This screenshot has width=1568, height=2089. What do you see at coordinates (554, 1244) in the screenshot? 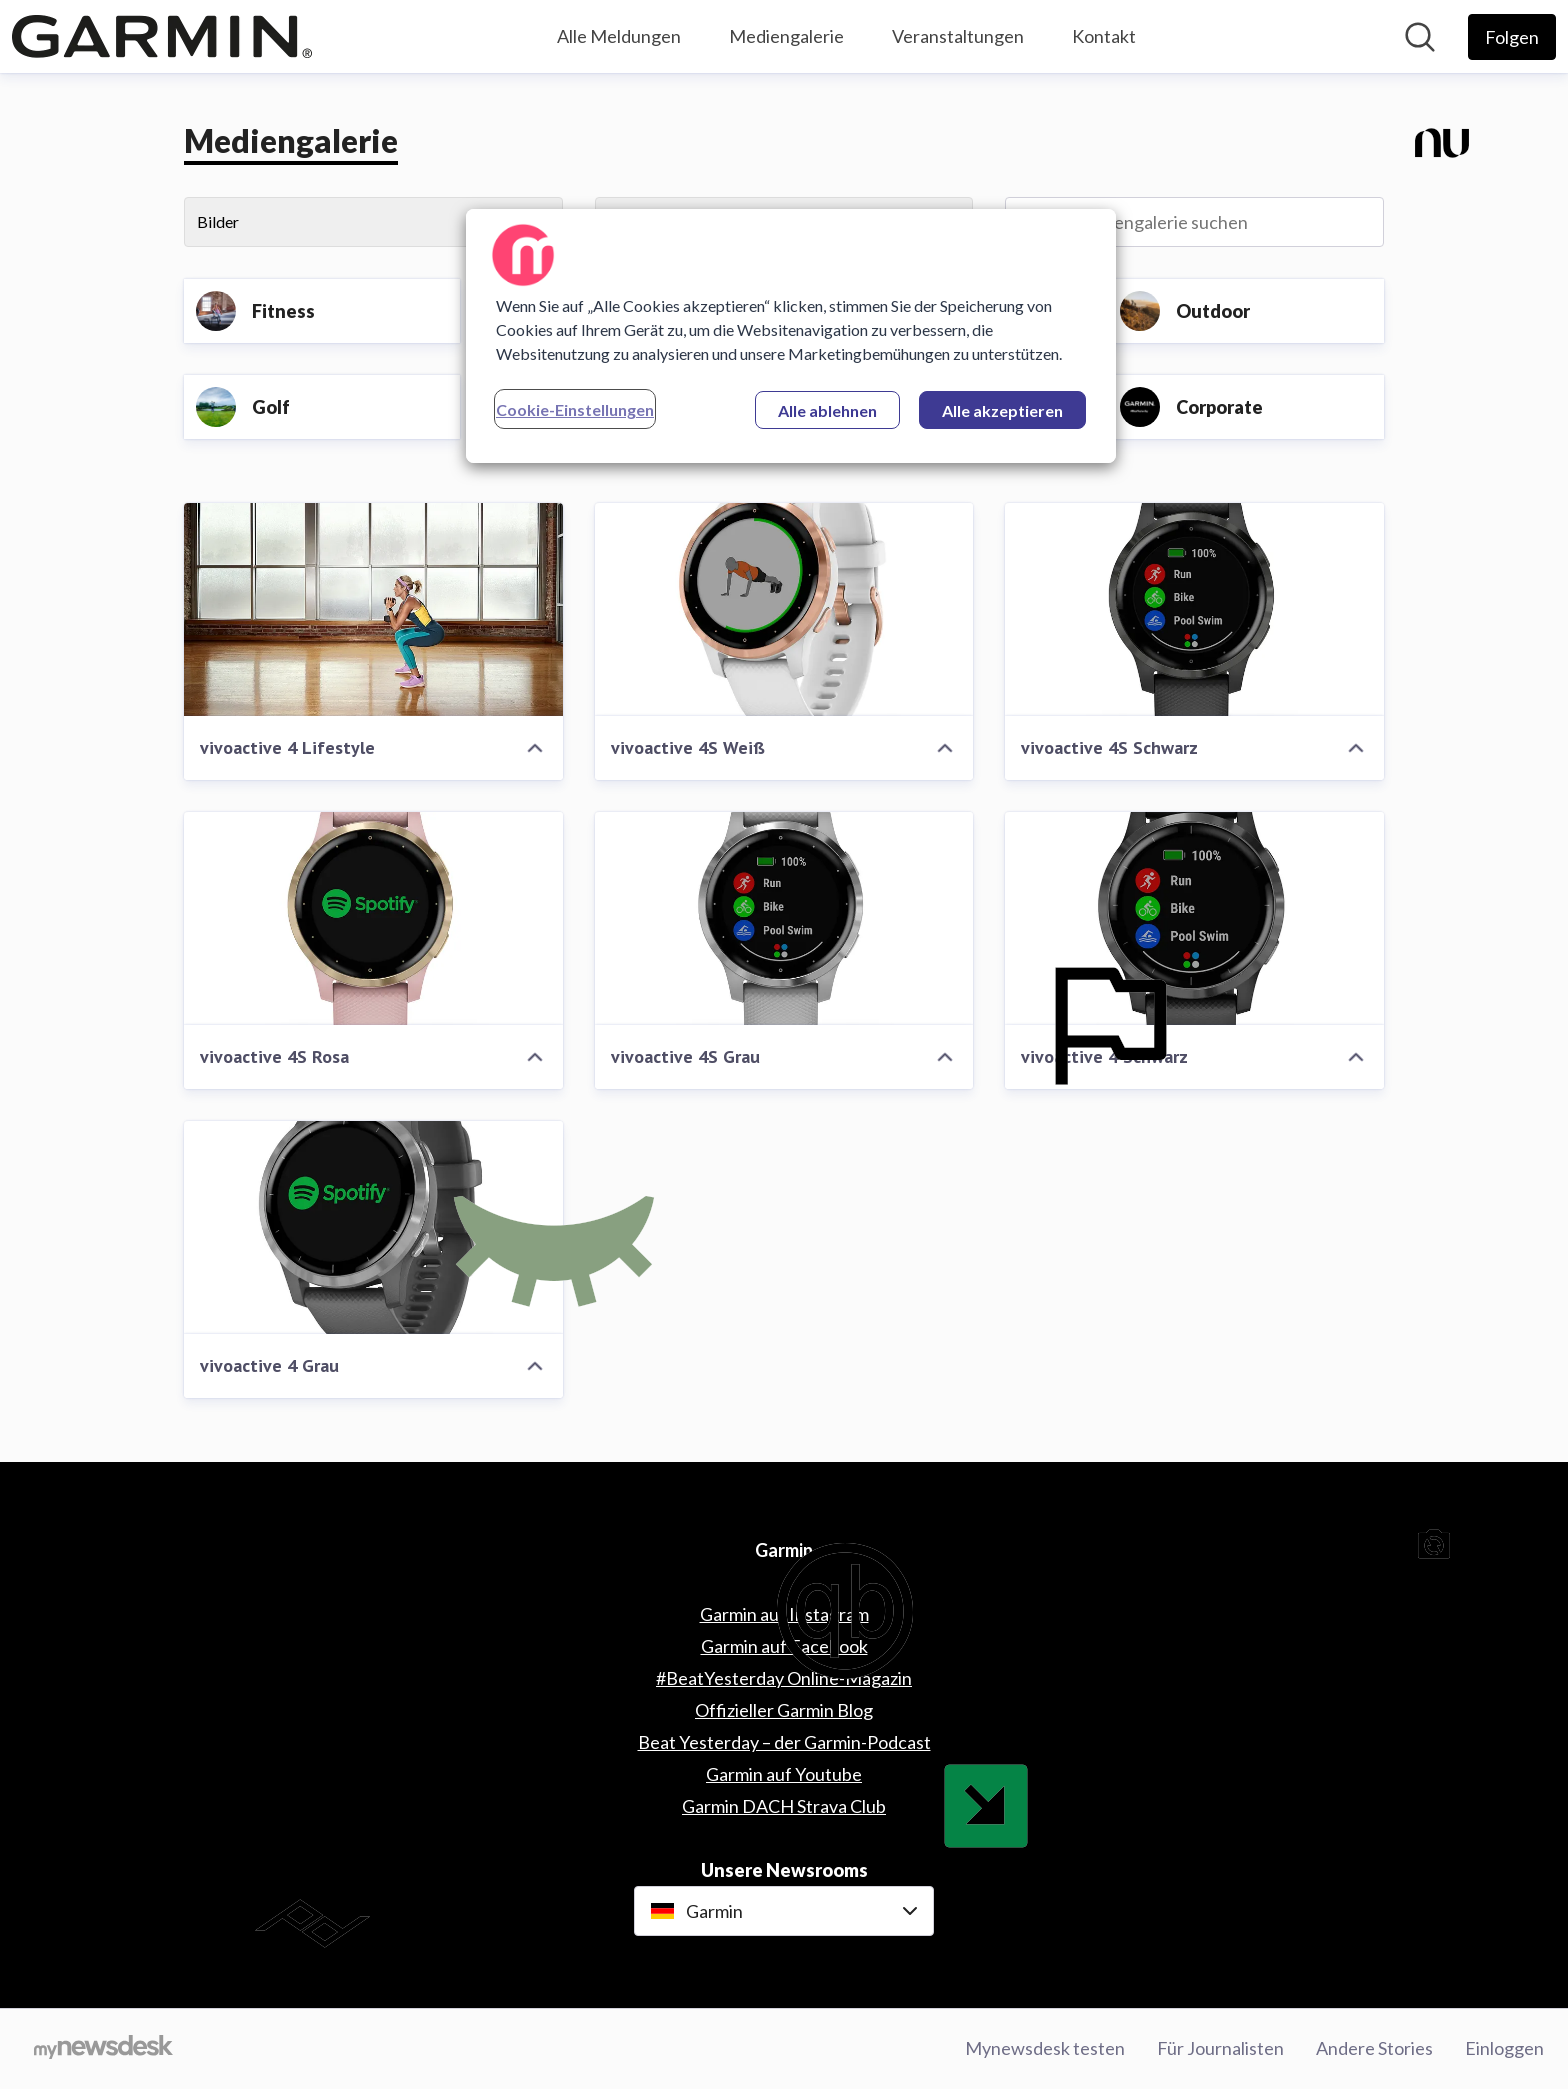
I see `hide password or sensitive content` at bounding box center [554, 1244].